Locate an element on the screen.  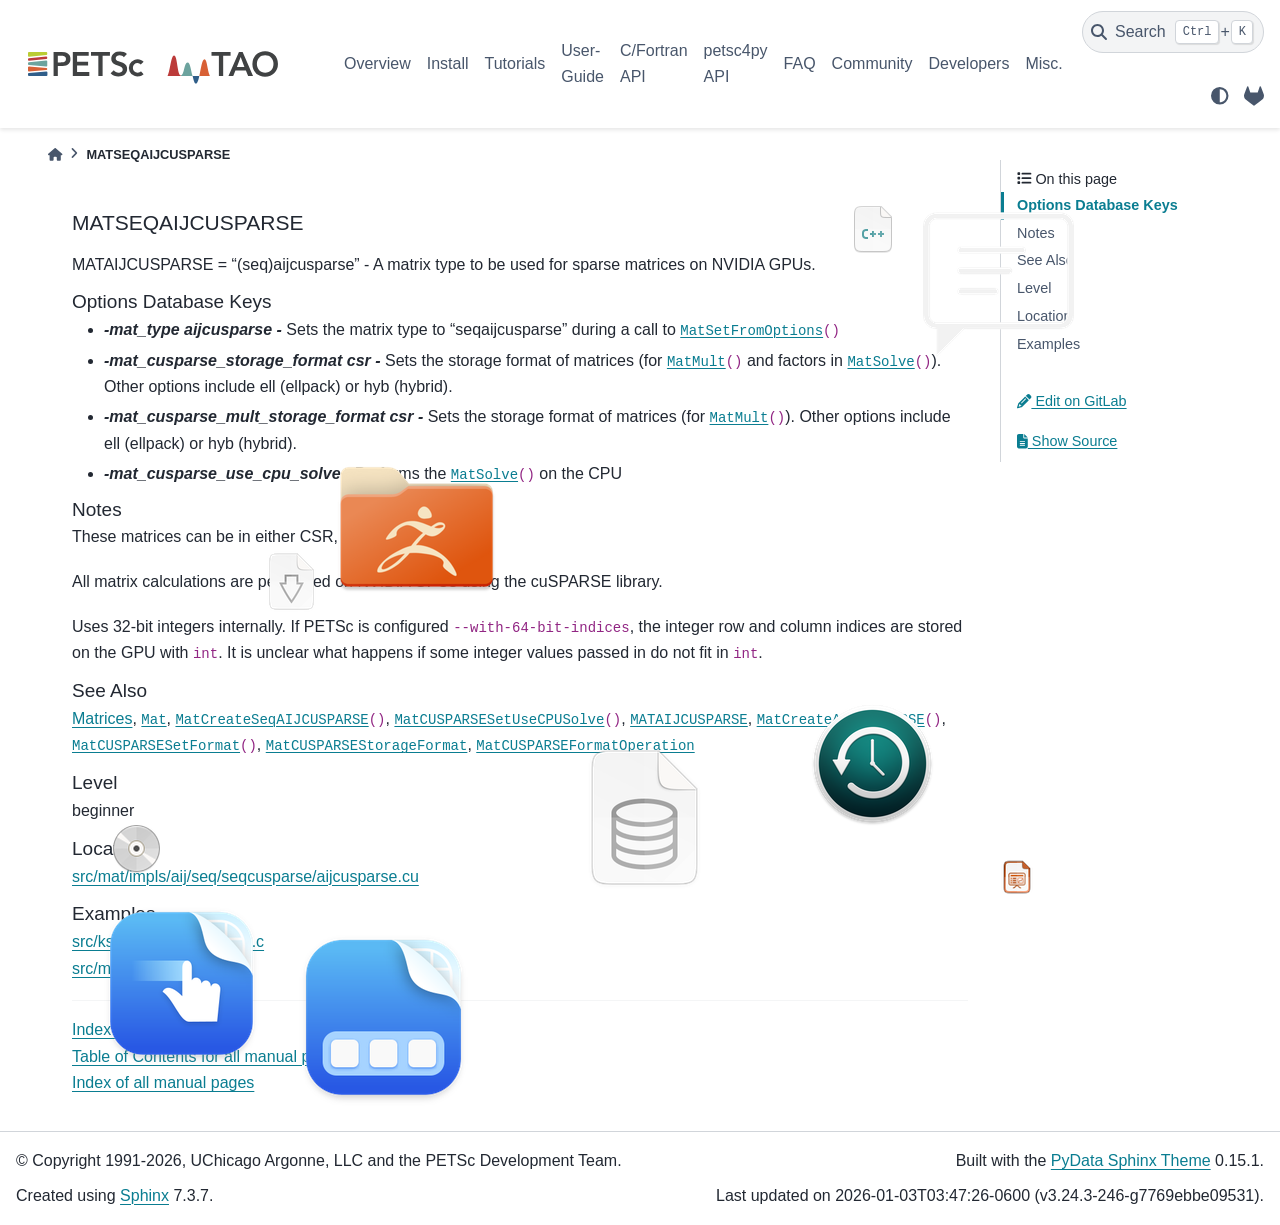
install file or package is located at coordinates (291, 581).